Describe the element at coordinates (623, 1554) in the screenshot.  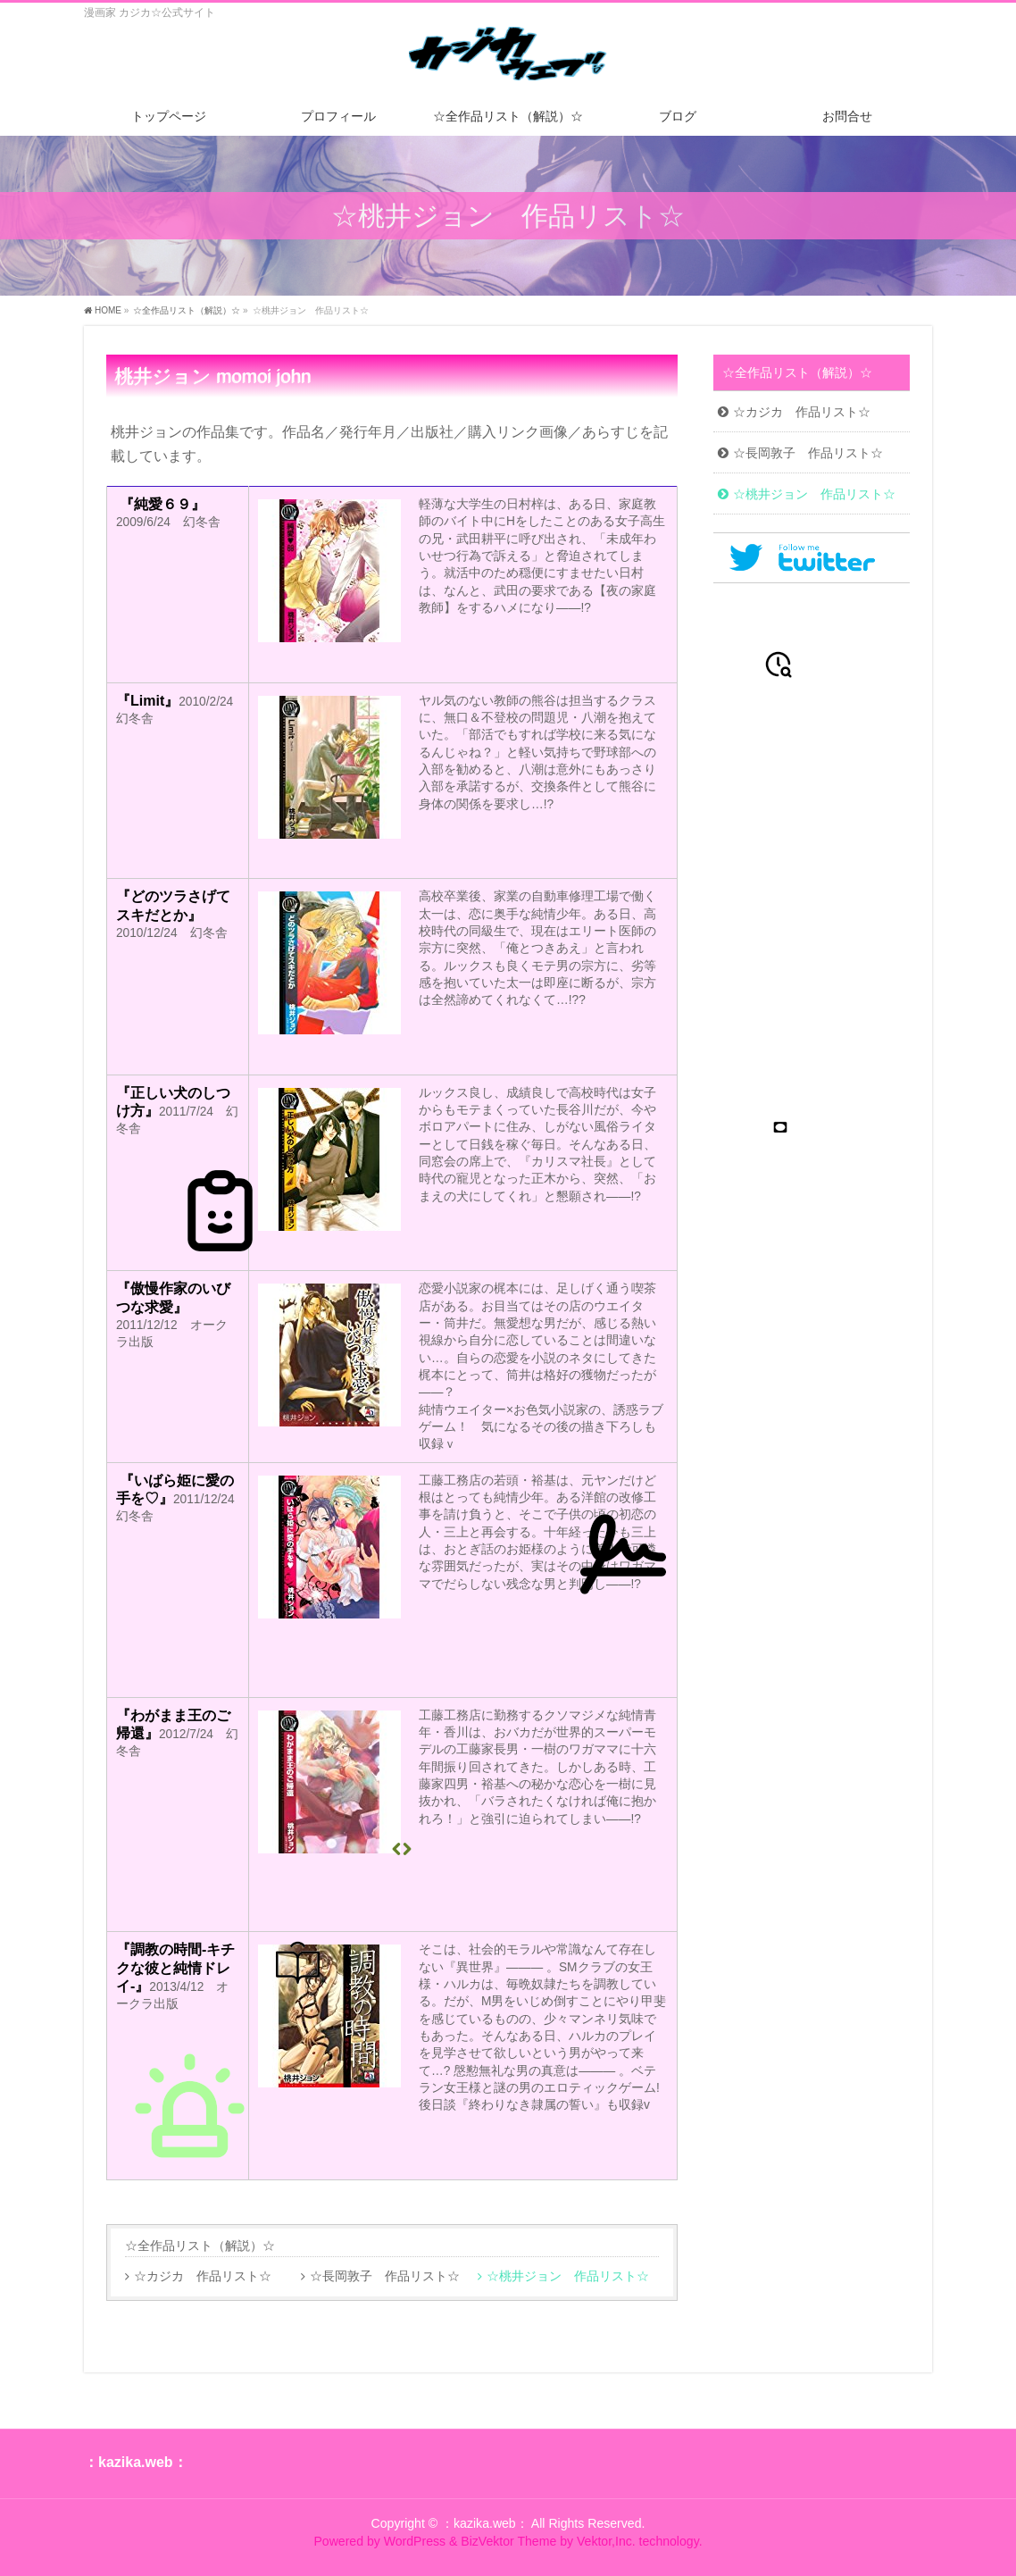
I see `add your signature to a document` at that location.